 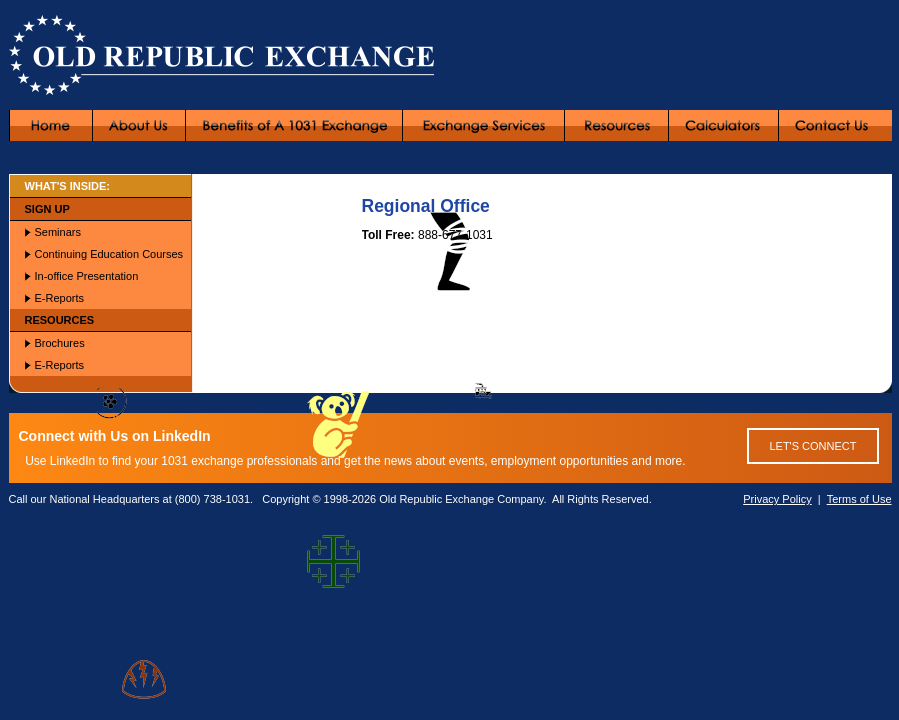 I want to click on koala character or mascot icon, so click(x=338, y=424).